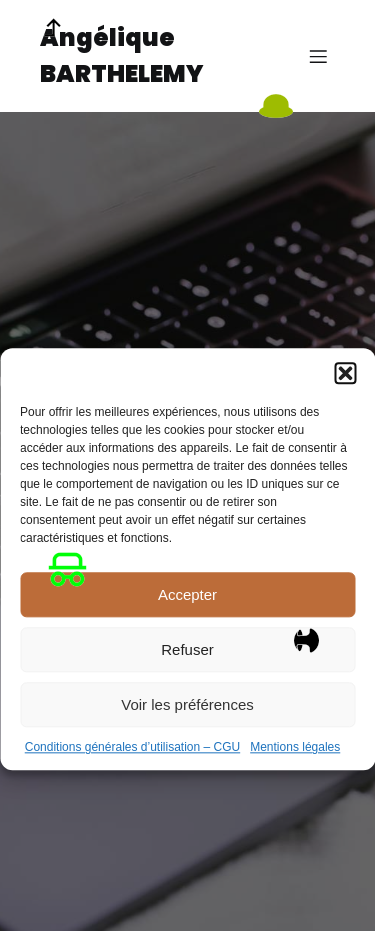 This screenshot has width=375, height=931. I want to click on havells brand logo, so click(306, 640).